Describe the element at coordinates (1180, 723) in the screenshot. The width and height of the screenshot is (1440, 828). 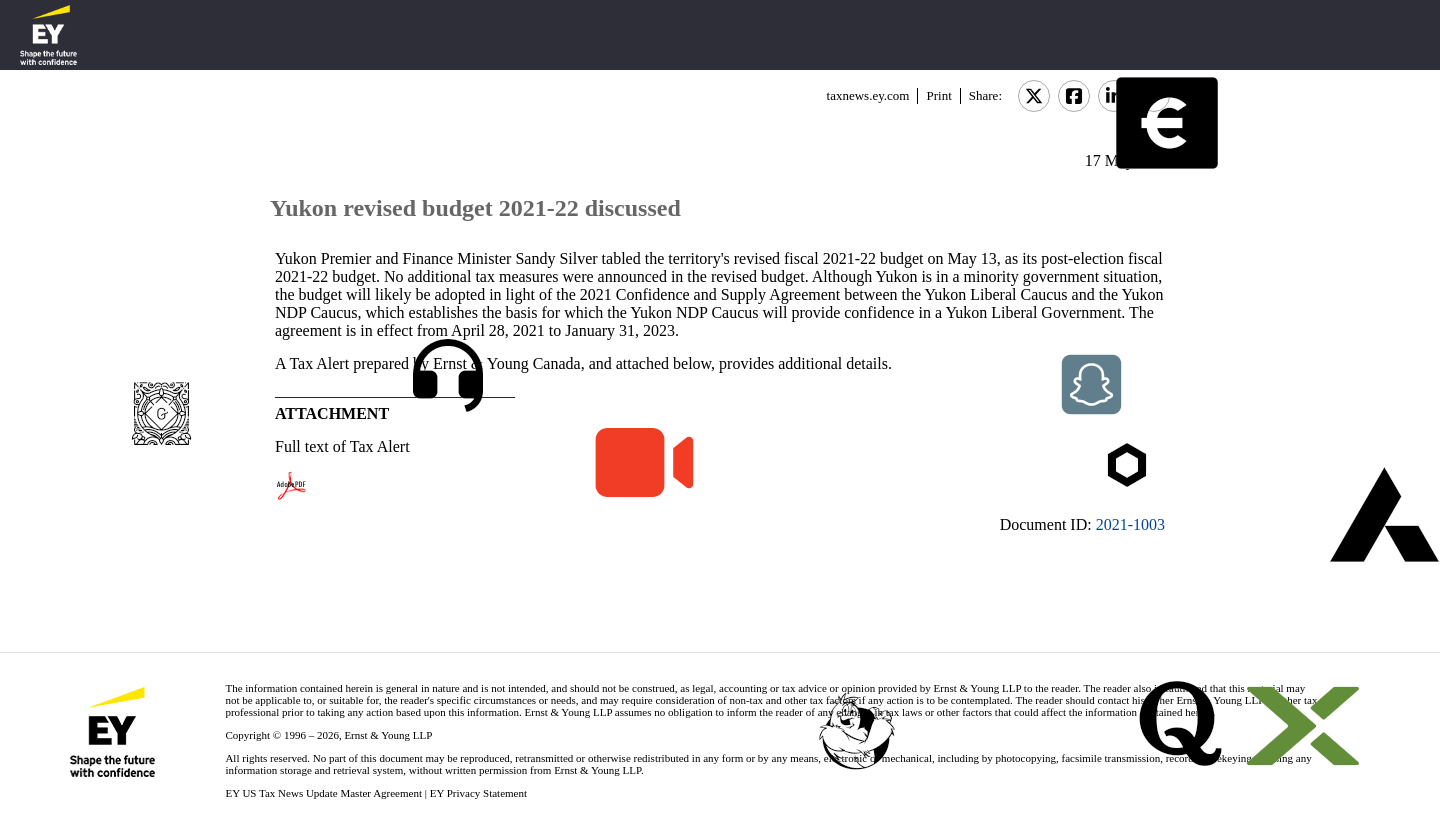
I see `open the Quora app` at that location.